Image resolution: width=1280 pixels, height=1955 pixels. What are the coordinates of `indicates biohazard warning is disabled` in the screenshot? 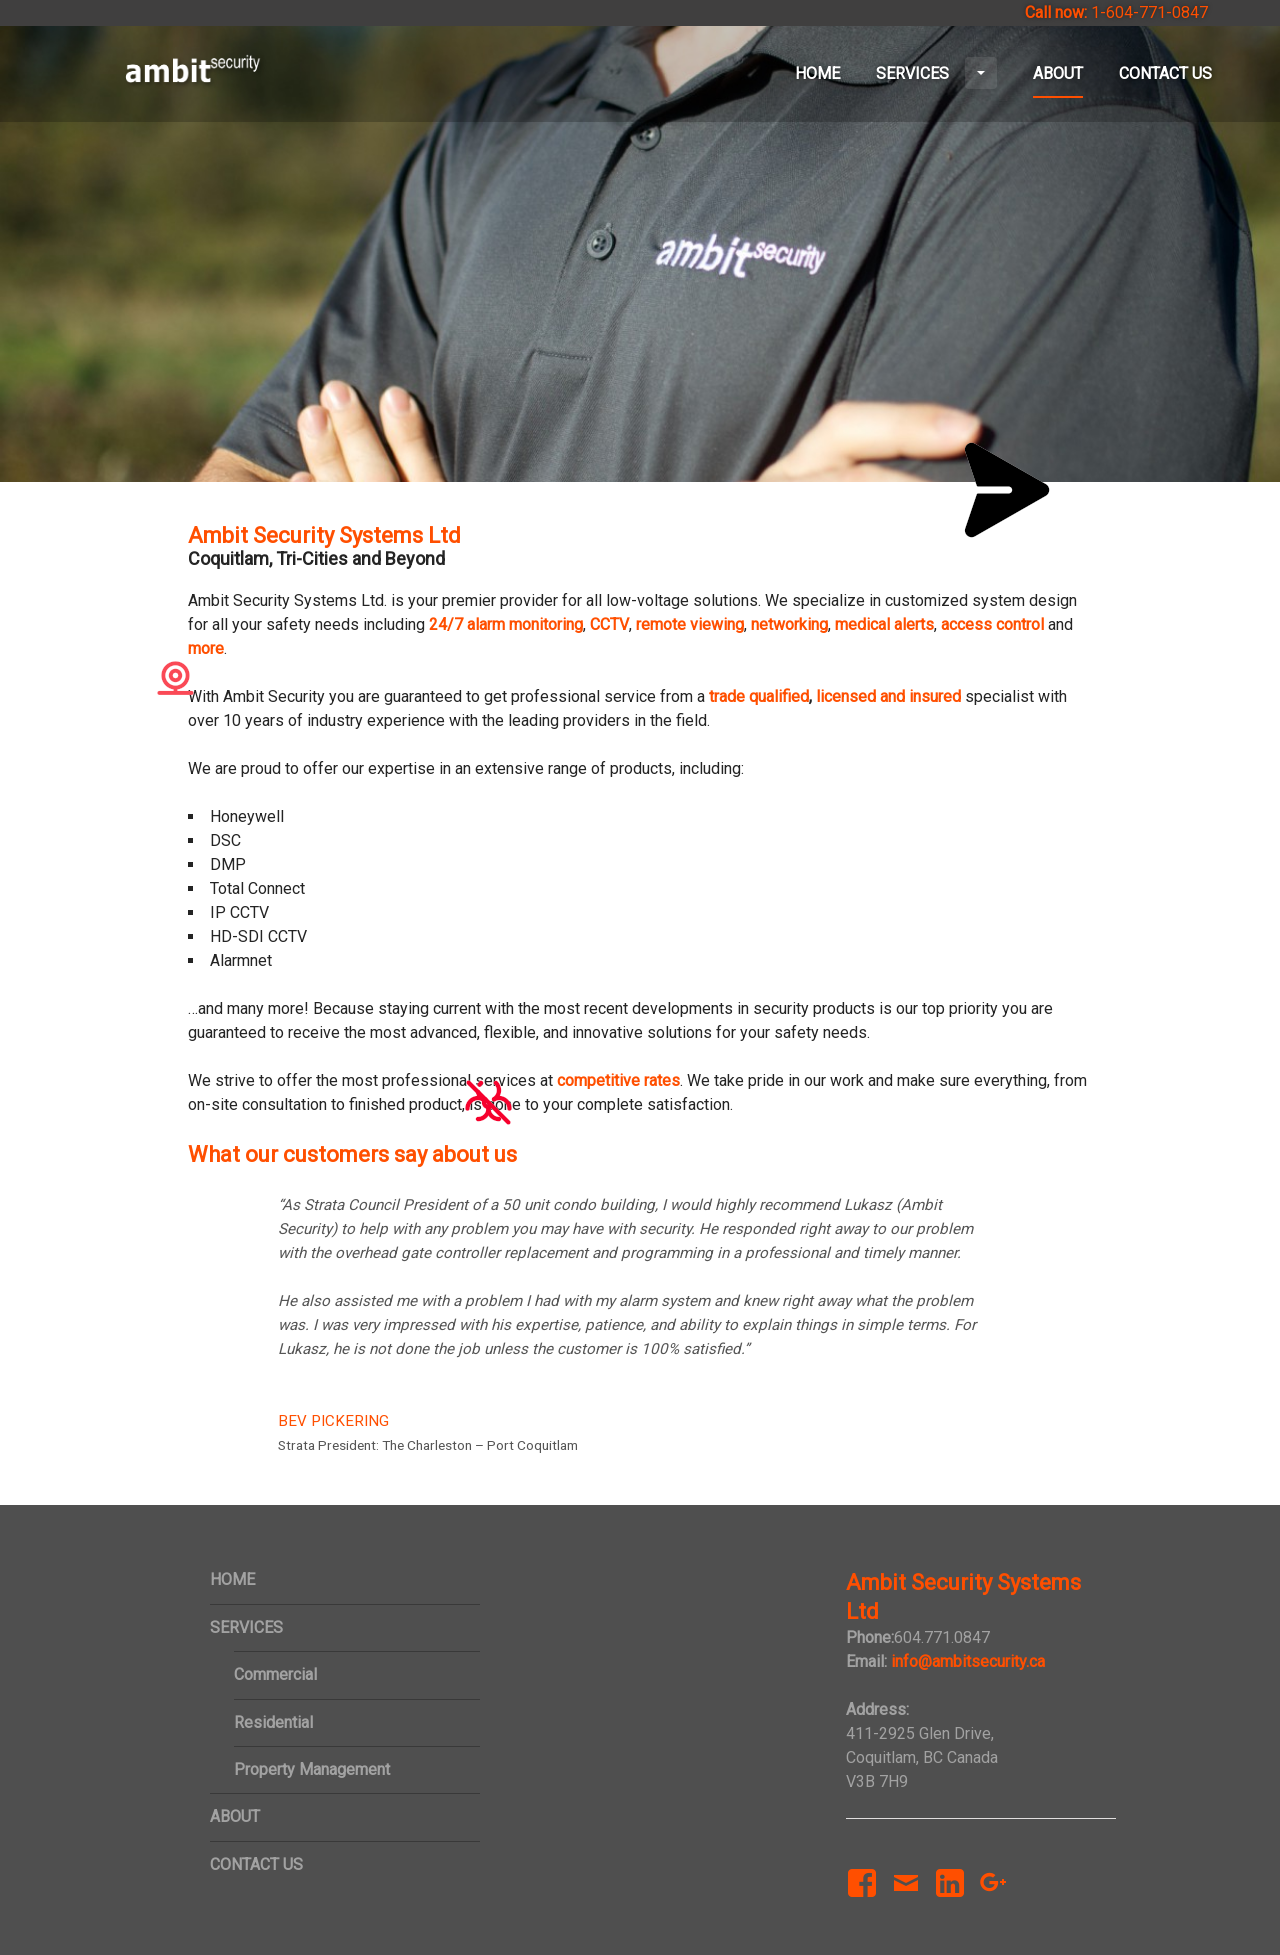 It's located at (488, 1102).